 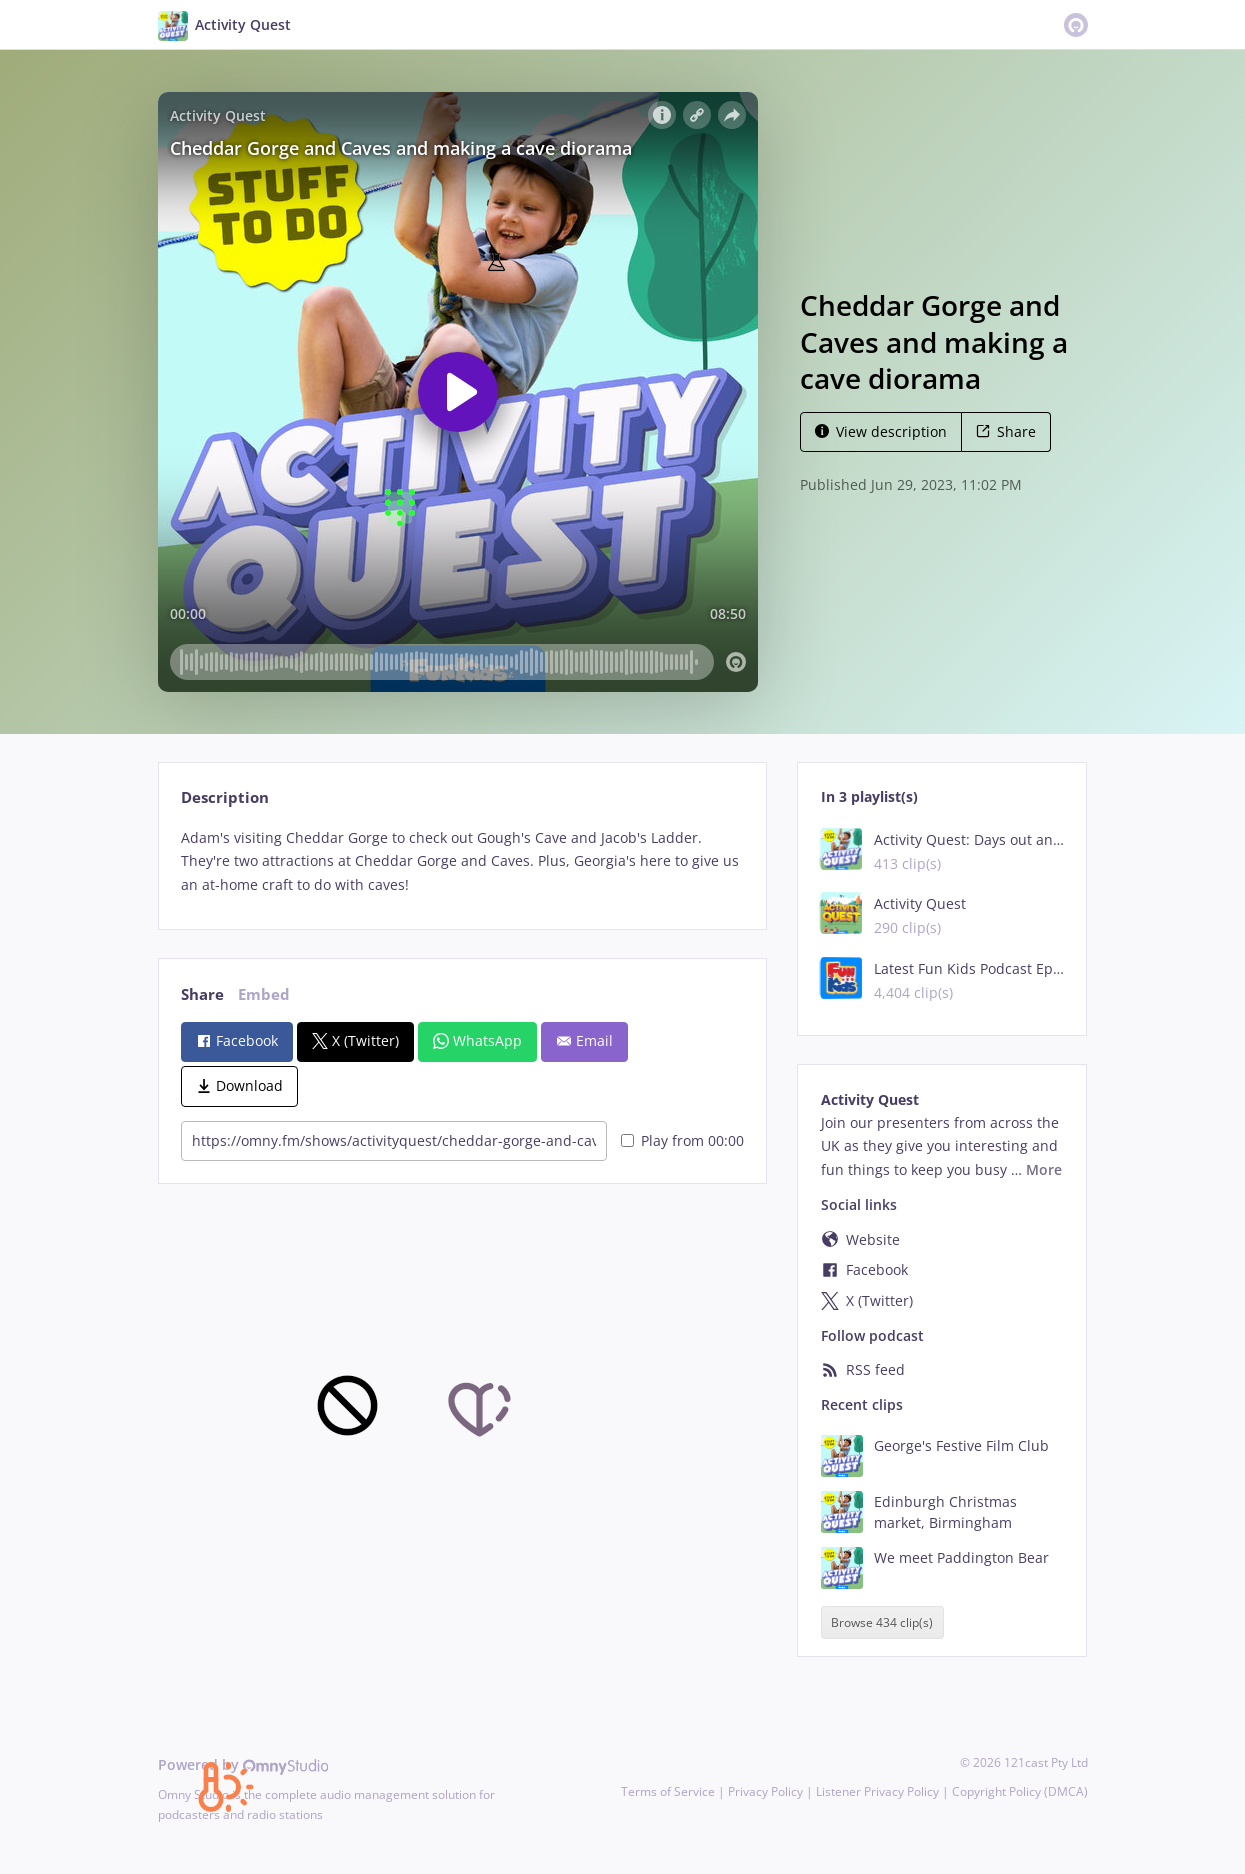 I want to click on indicates partial like or favorite status, so click(x=479, y=1407).